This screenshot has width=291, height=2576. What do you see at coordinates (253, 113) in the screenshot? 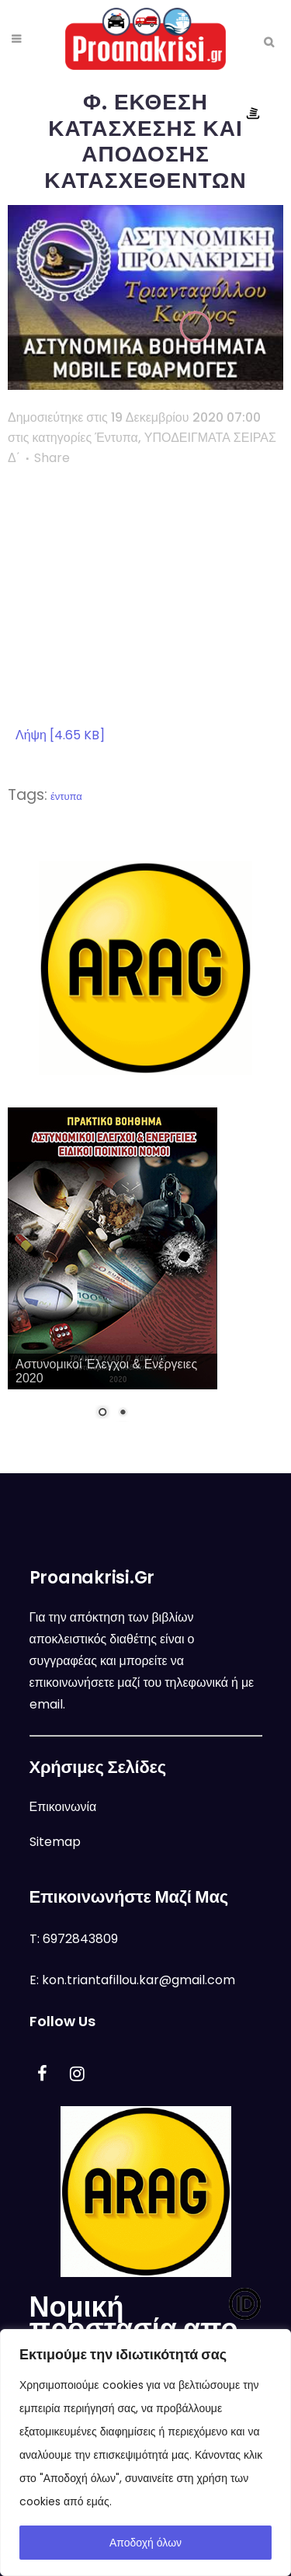
I see `visit stack overflow for developer support` at bounding box center [253, 113].